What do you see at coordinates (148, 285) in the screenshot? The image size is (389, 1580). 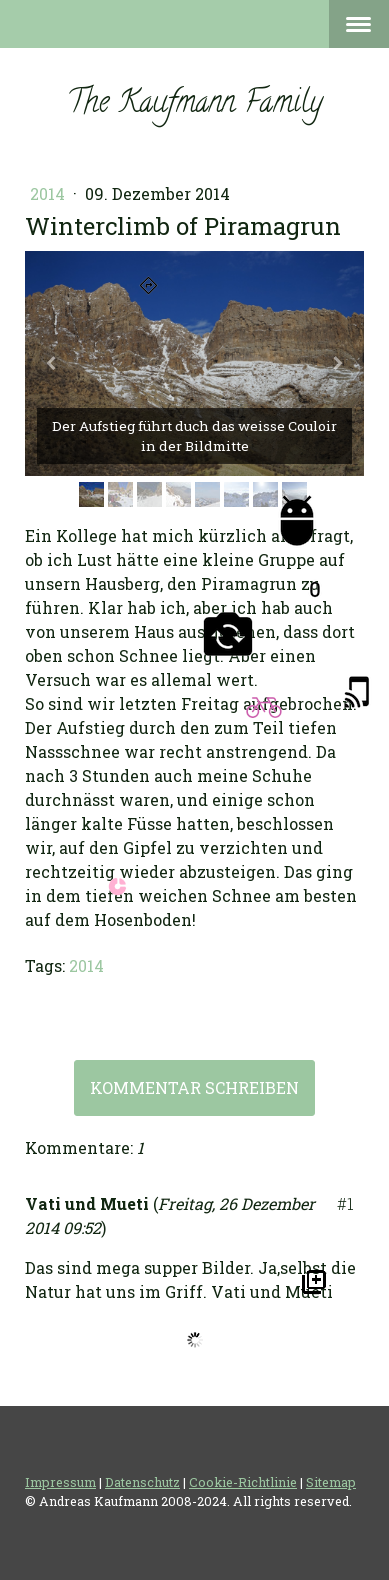 I see `get directions to a location` at bounding box center [148, 285].